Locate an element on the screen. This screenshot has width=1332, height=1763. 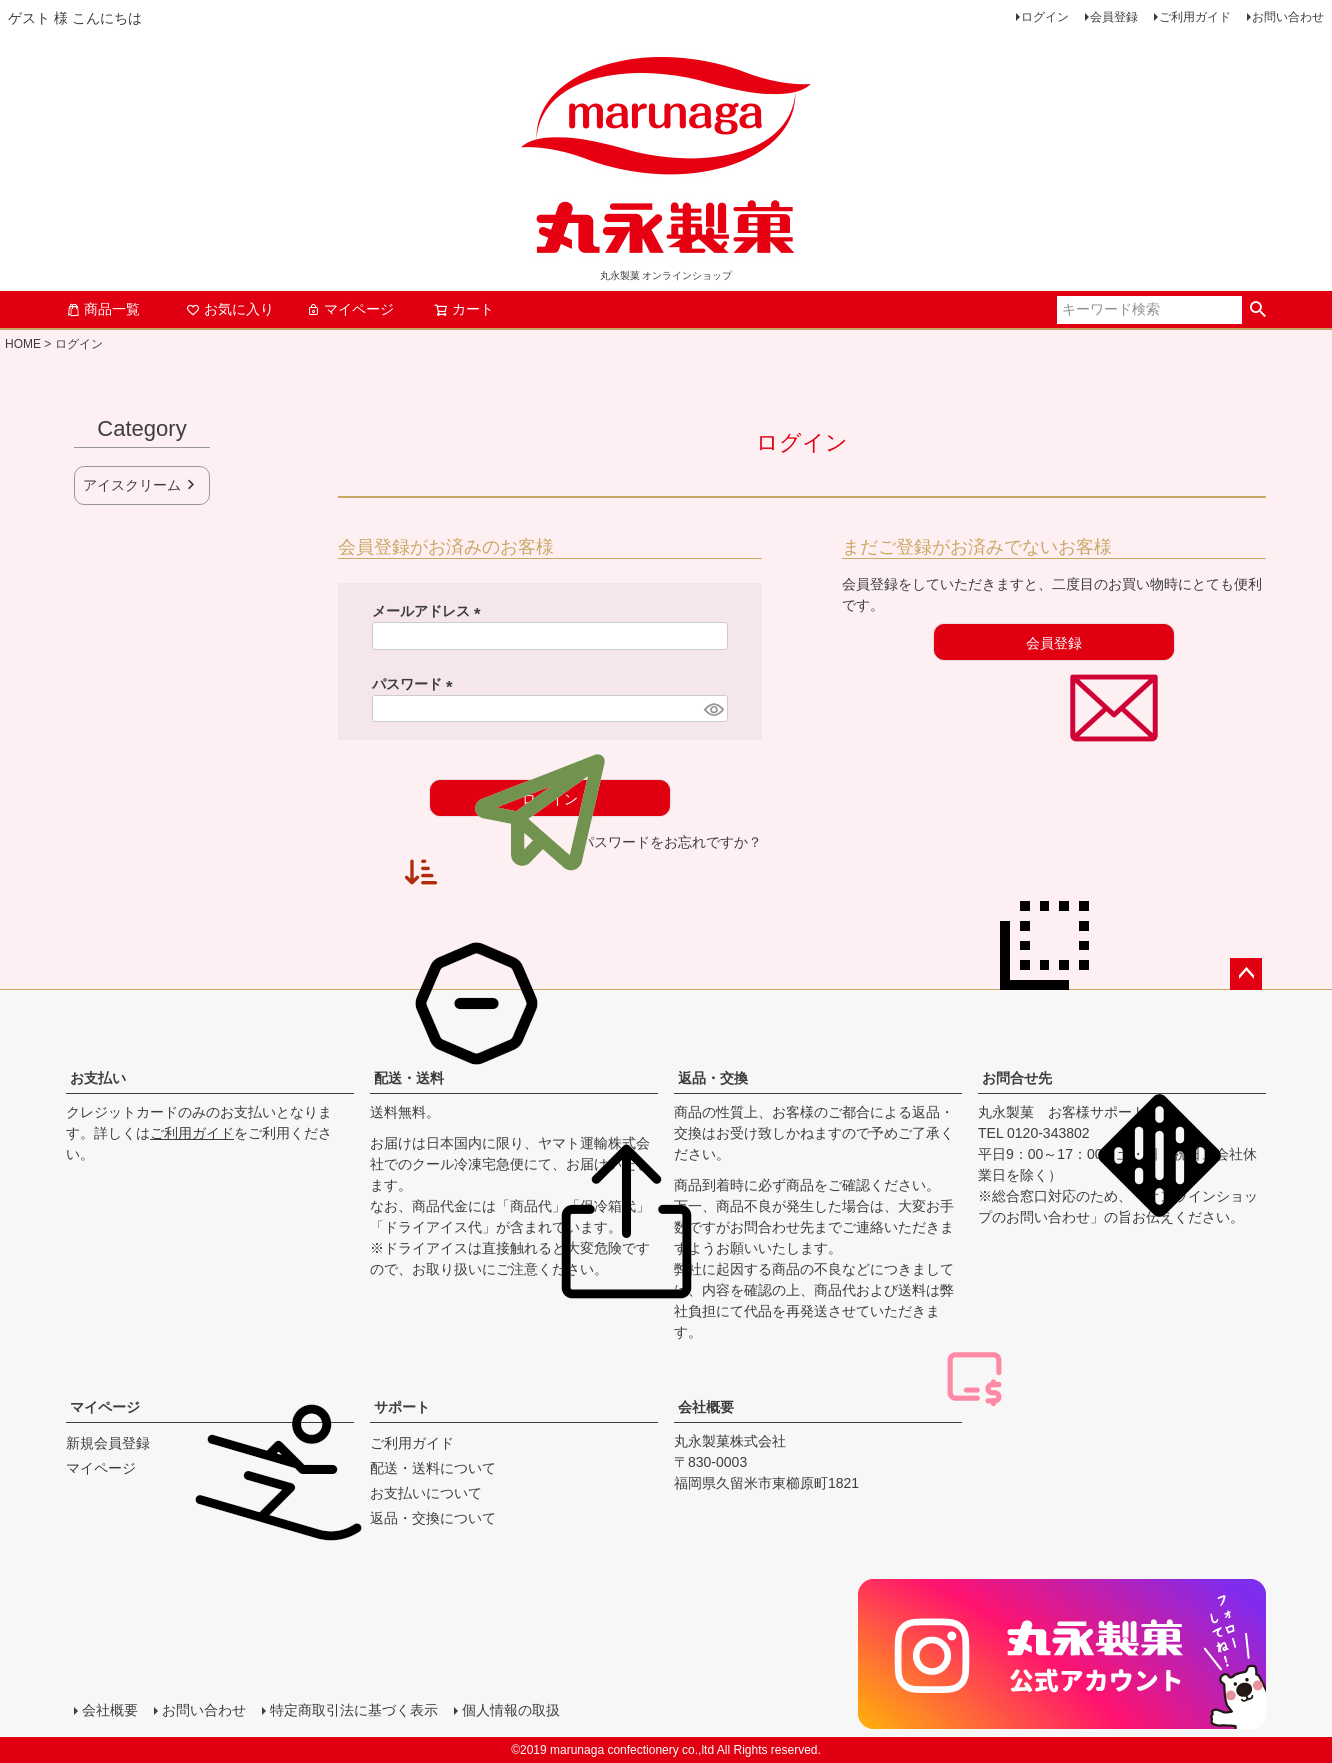
open google podcasts app is located at coordinates (1159, 1155).